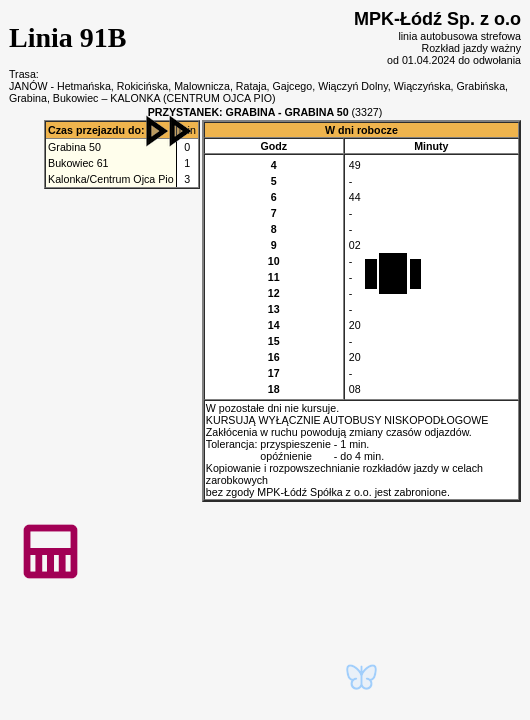 The height and width of the screenshot is (720, 530). I want to click on indicates a transformation or metamorphosis feature, so click(361, 676).